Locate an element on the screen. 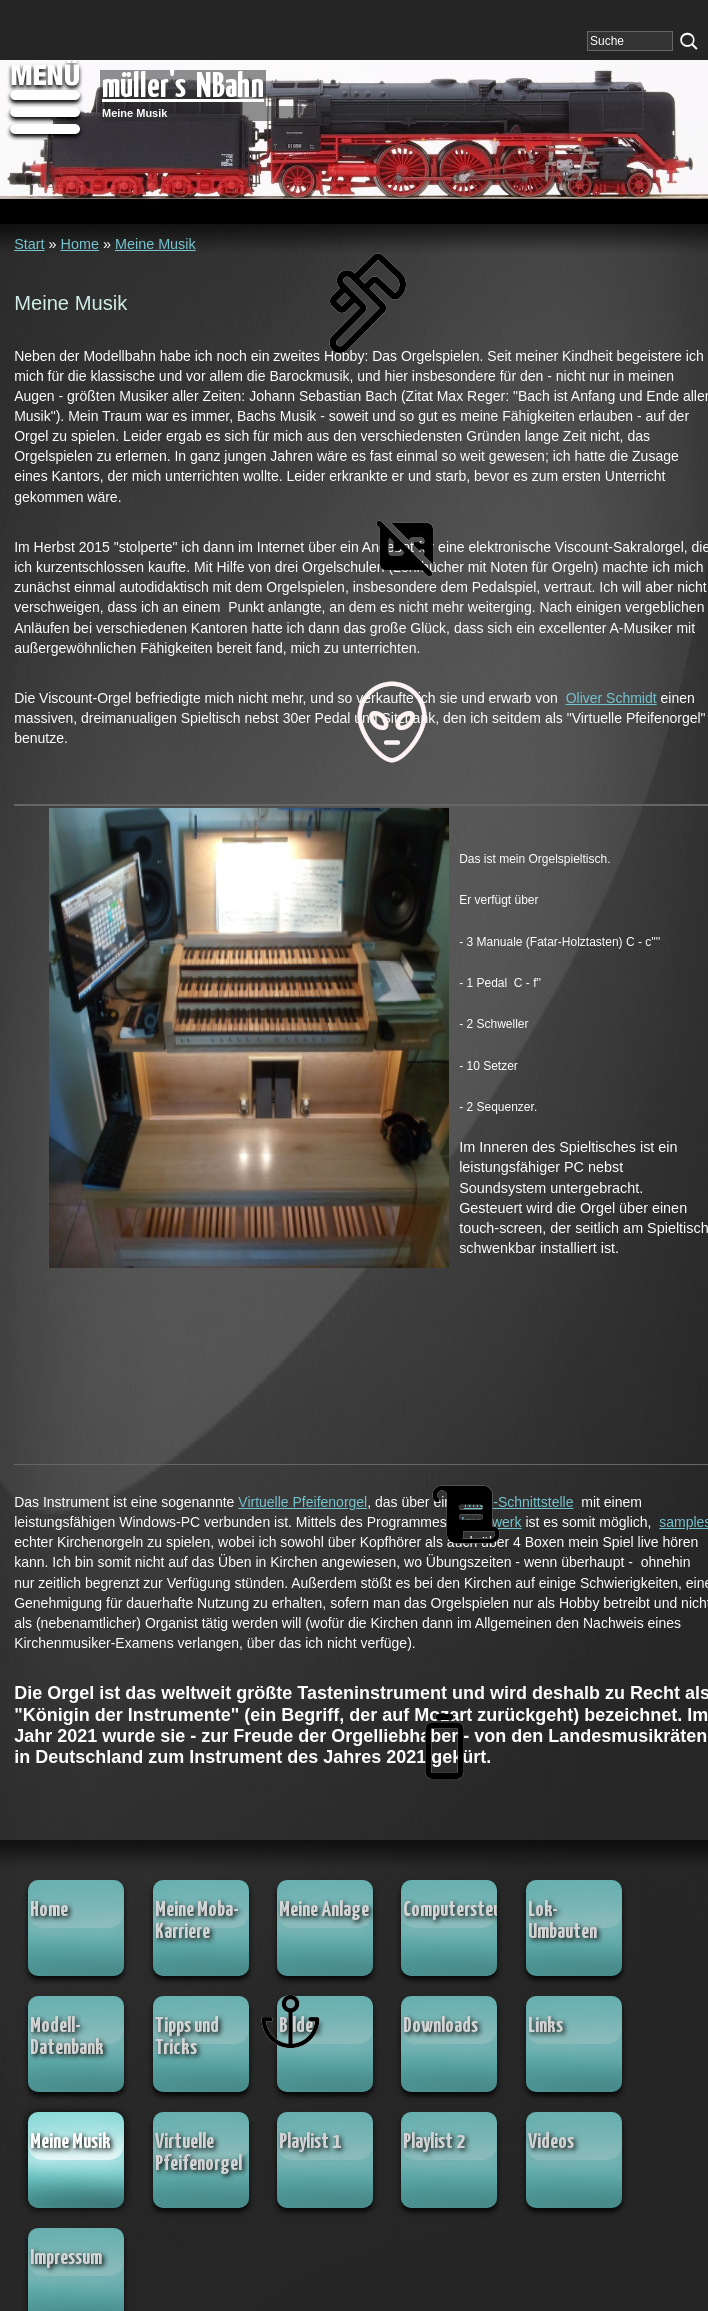  view terms and conditions or legal documents is located at coordinates (468, 1514).